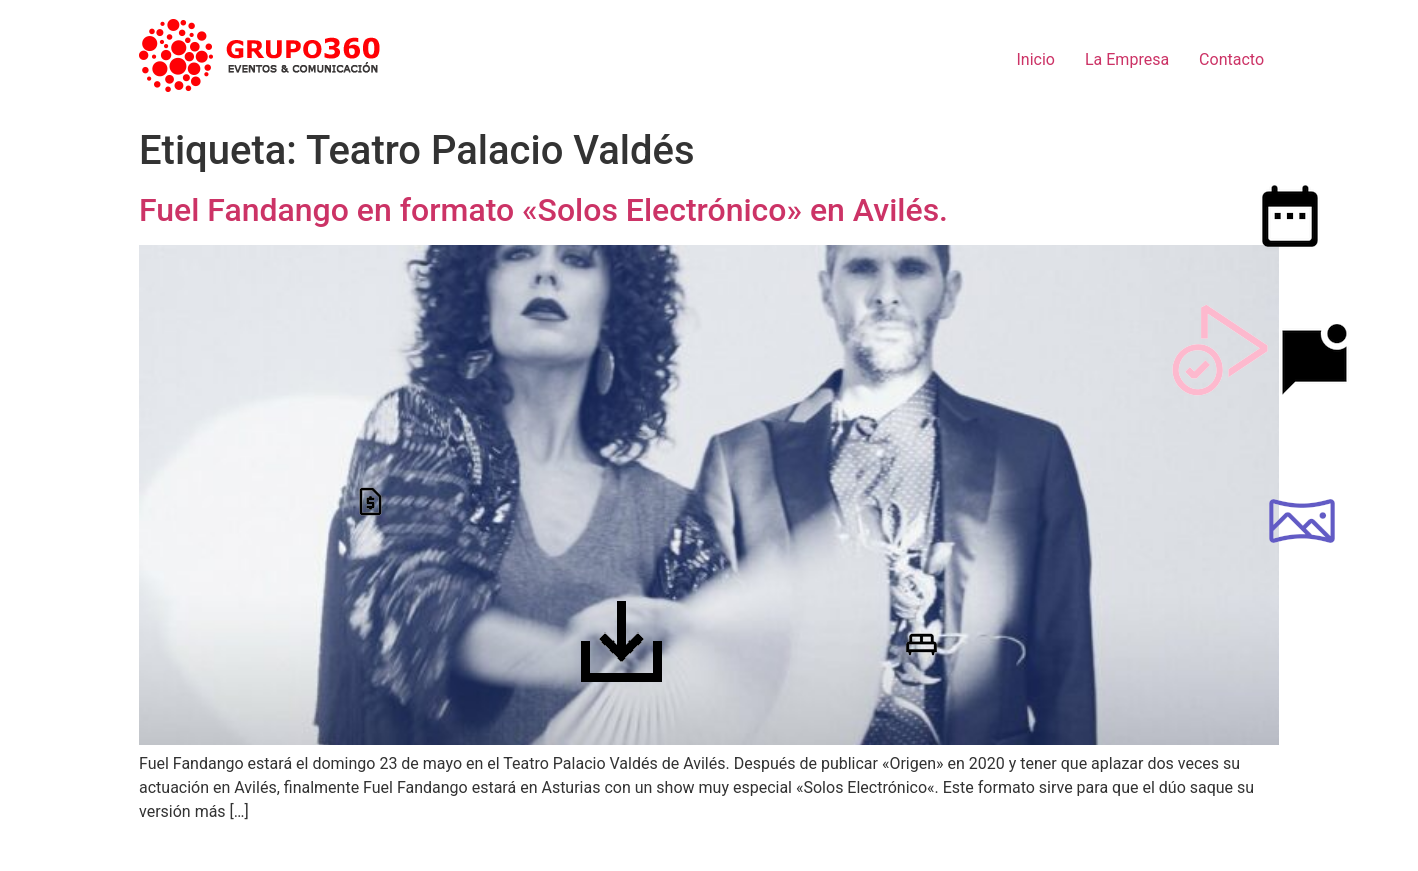 The height and width of the screenshot is (871, 1418). I want to click on download file to device, so click(621, 641).